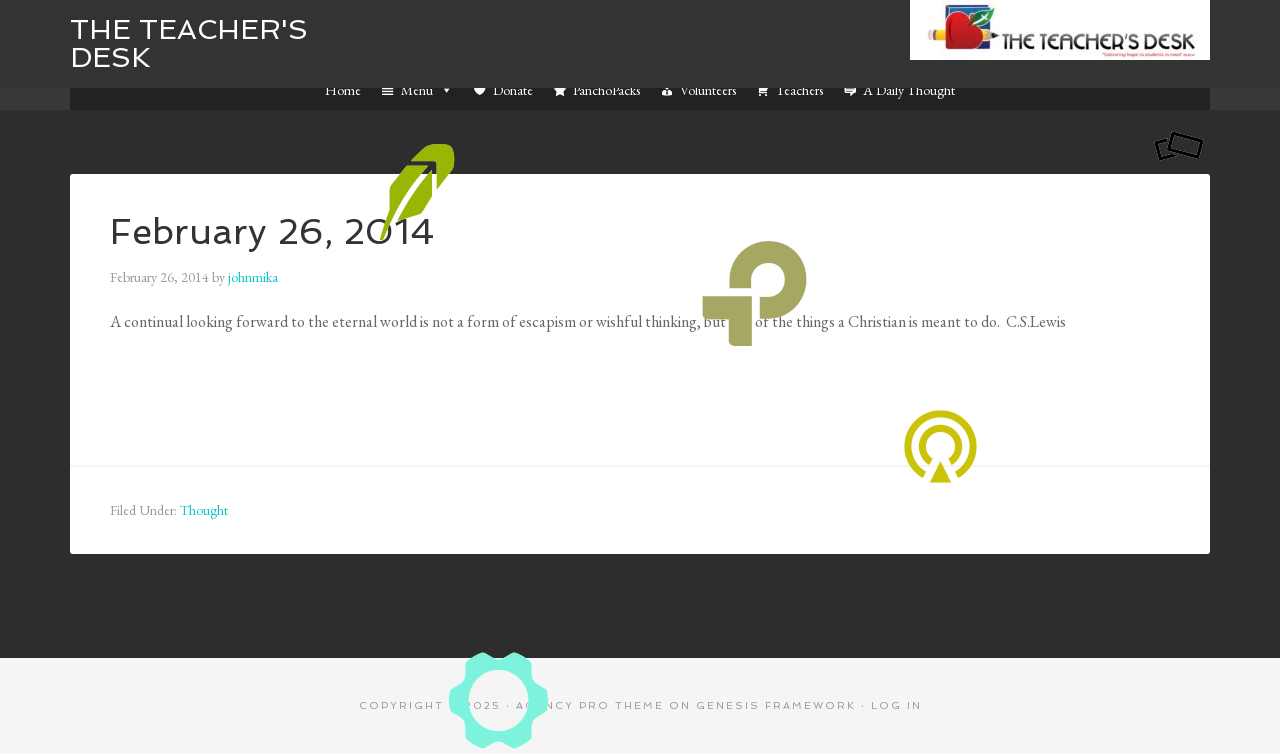 This screenshot has width=1280, height=754. I want to click on open the Robinhood investing app, so click(417, 192).